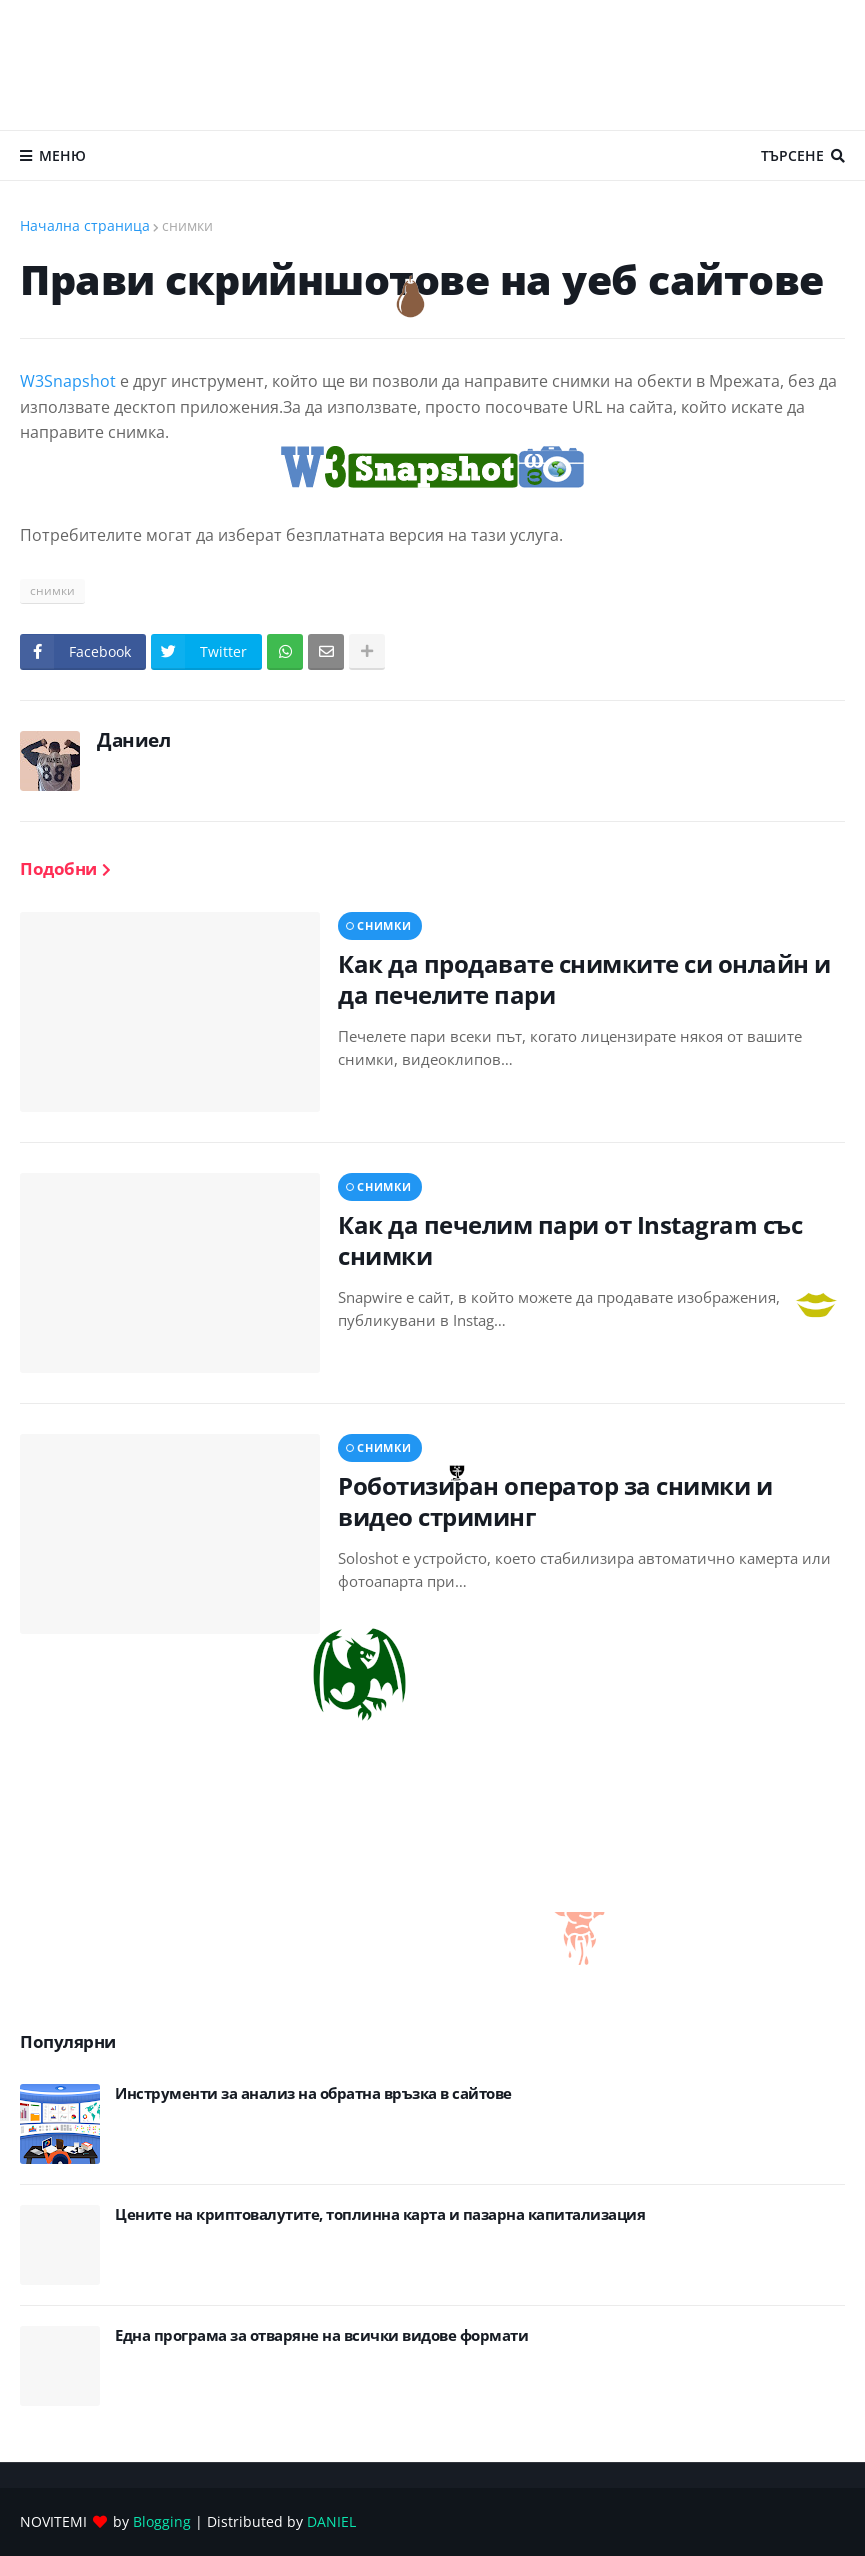 The width and height of the screenshot is (865, 2556). Describe the element at coordinates (457, 1473) in the screenshot. I see `mute audio or sound effects` at that location.